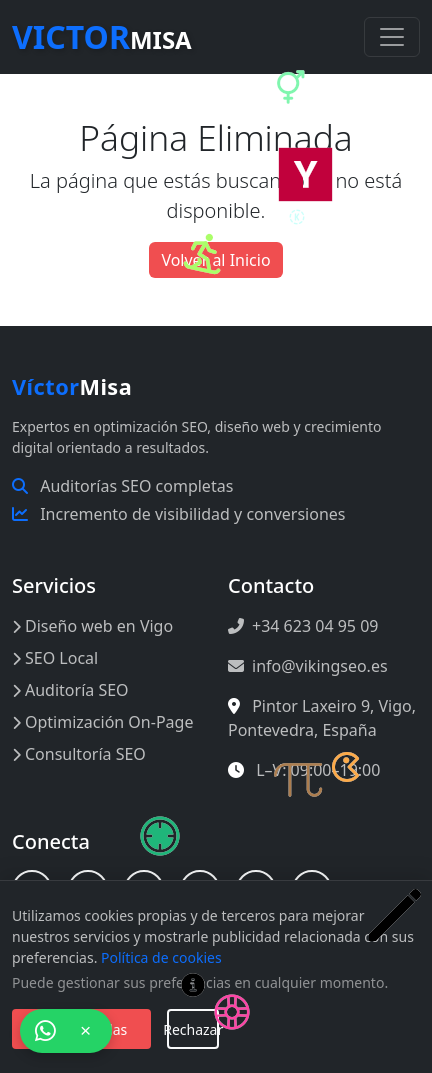 This screenshot has height=1073, width=432. Describe the element at coordinates (193, 985) in the screenshot. I see `view more information or details` at that location.